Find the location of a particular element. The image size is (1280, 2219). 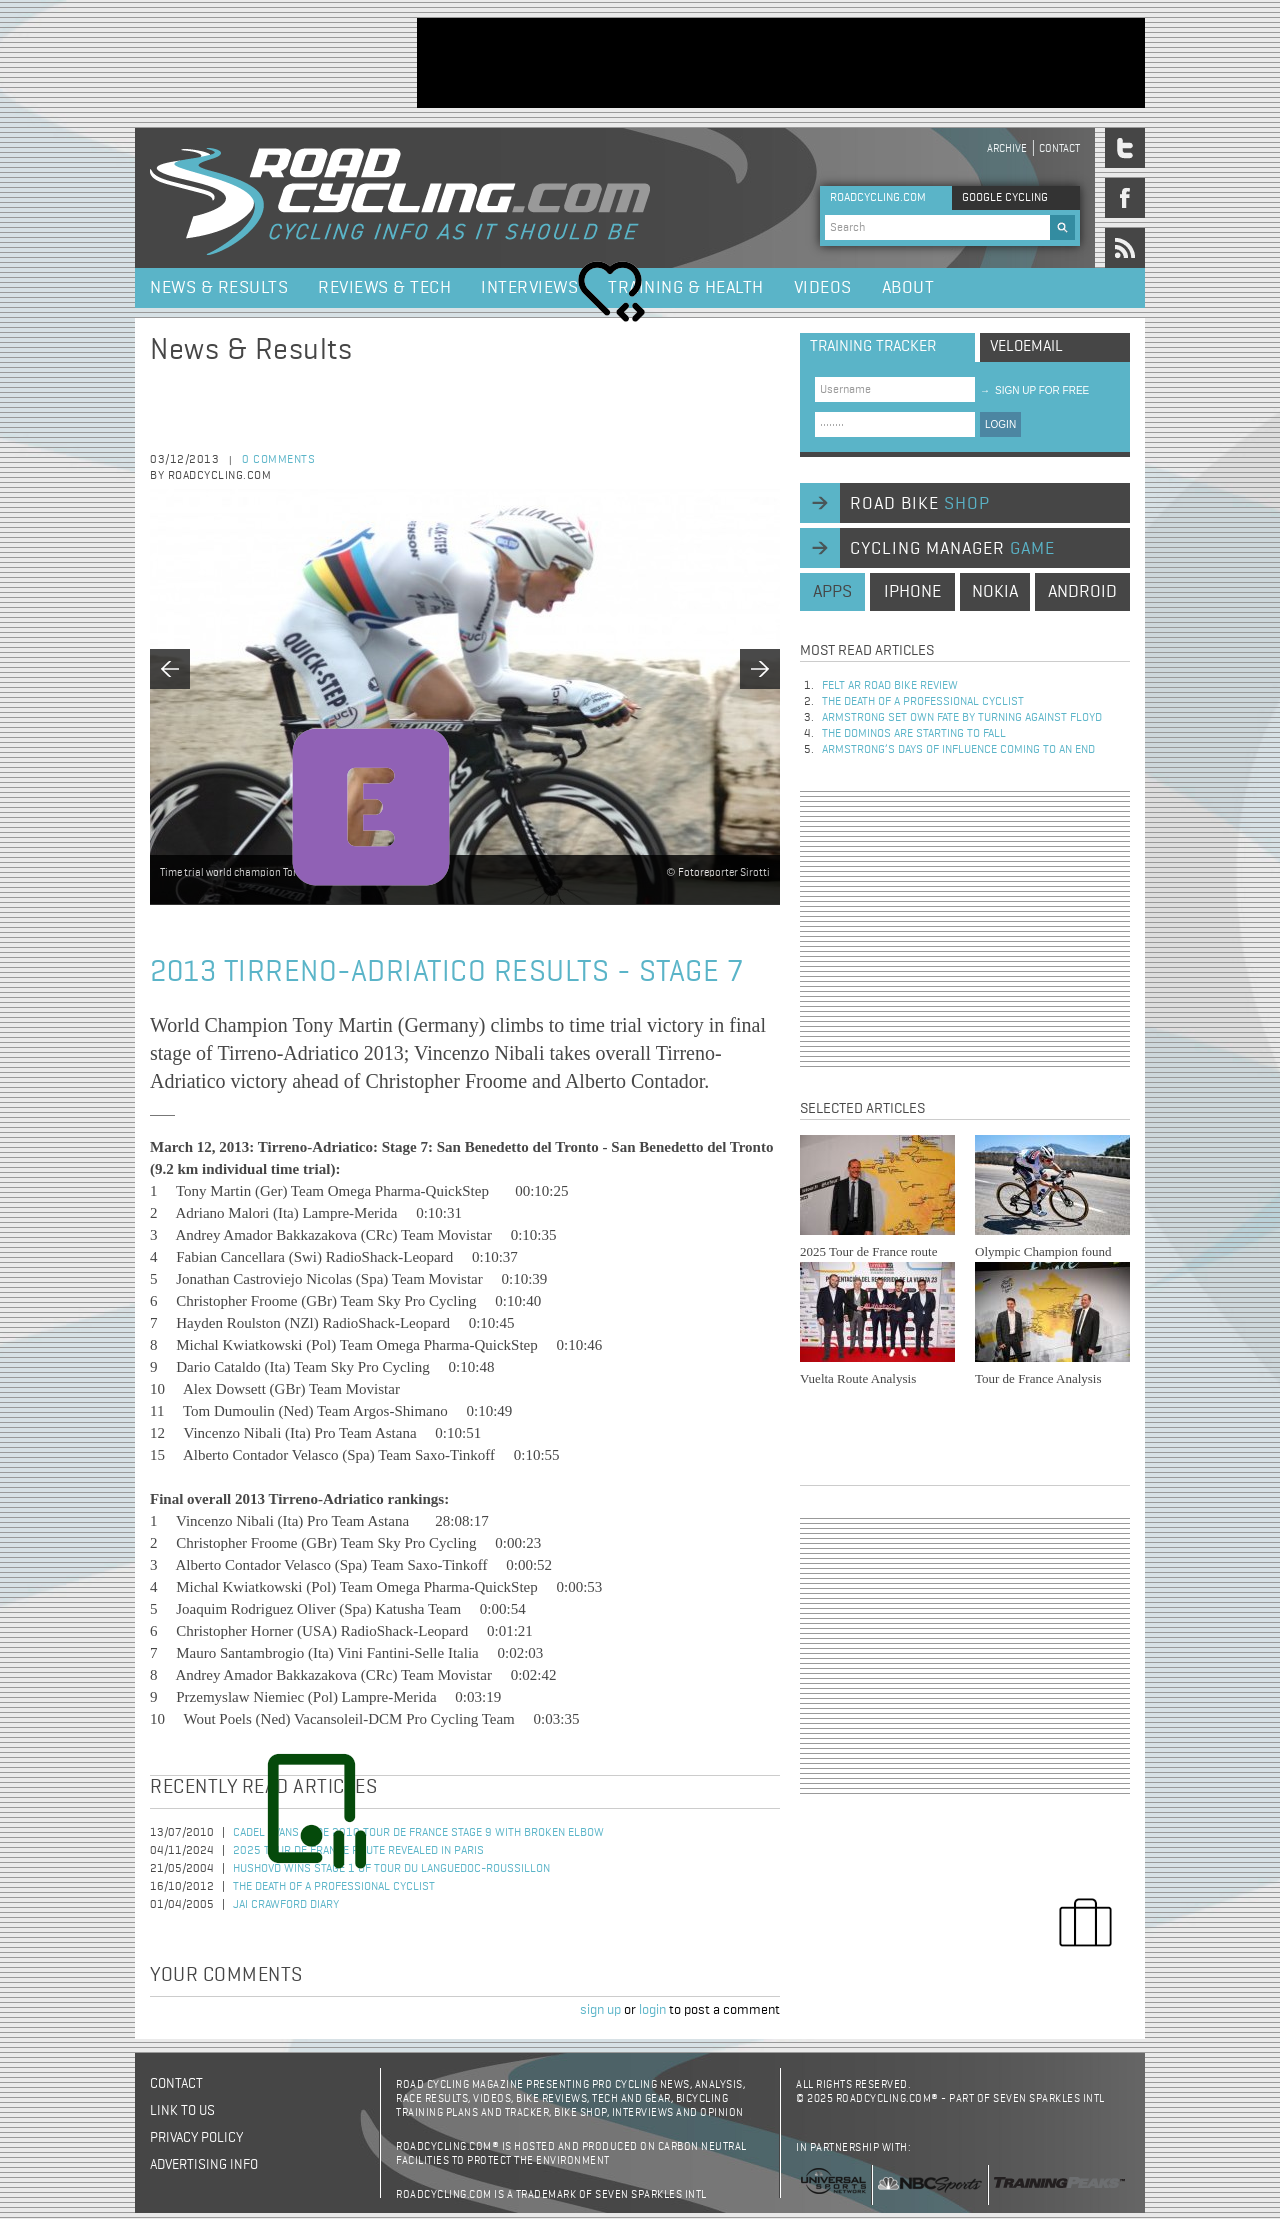

favorite or like a code snippet is located at coordinates (610, 290).